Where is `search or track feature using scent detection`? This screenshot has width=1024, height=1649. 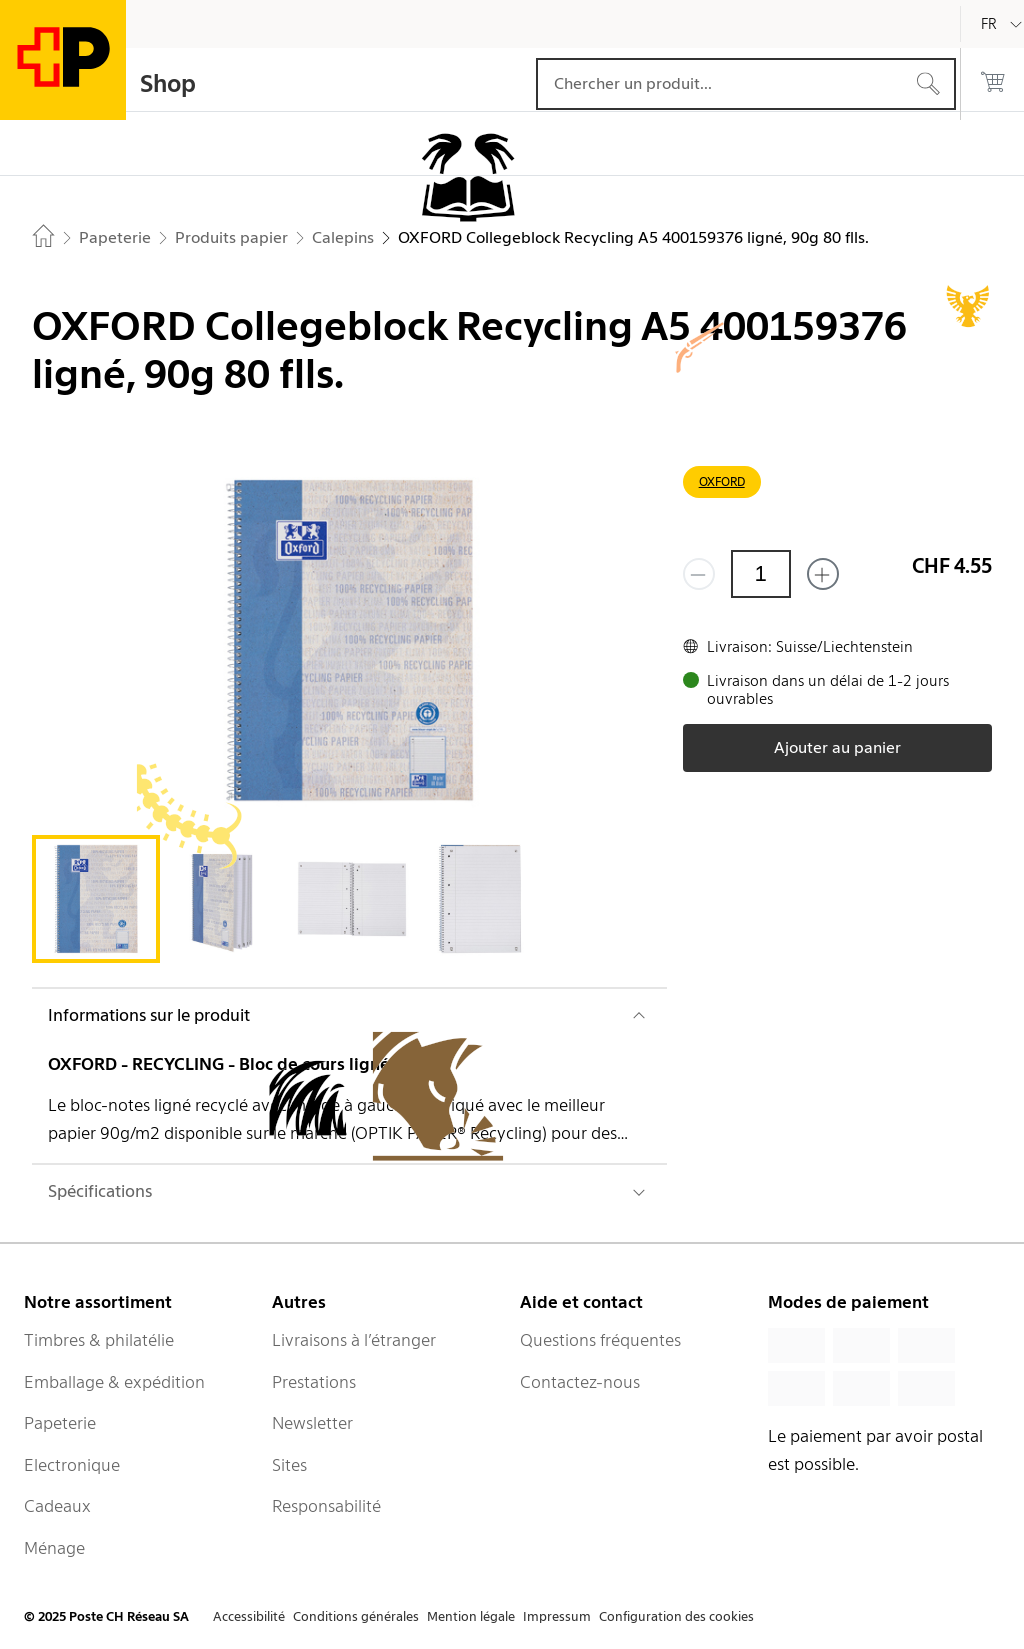
search or track feature using scent detection is located at coordinates (438, 1097).